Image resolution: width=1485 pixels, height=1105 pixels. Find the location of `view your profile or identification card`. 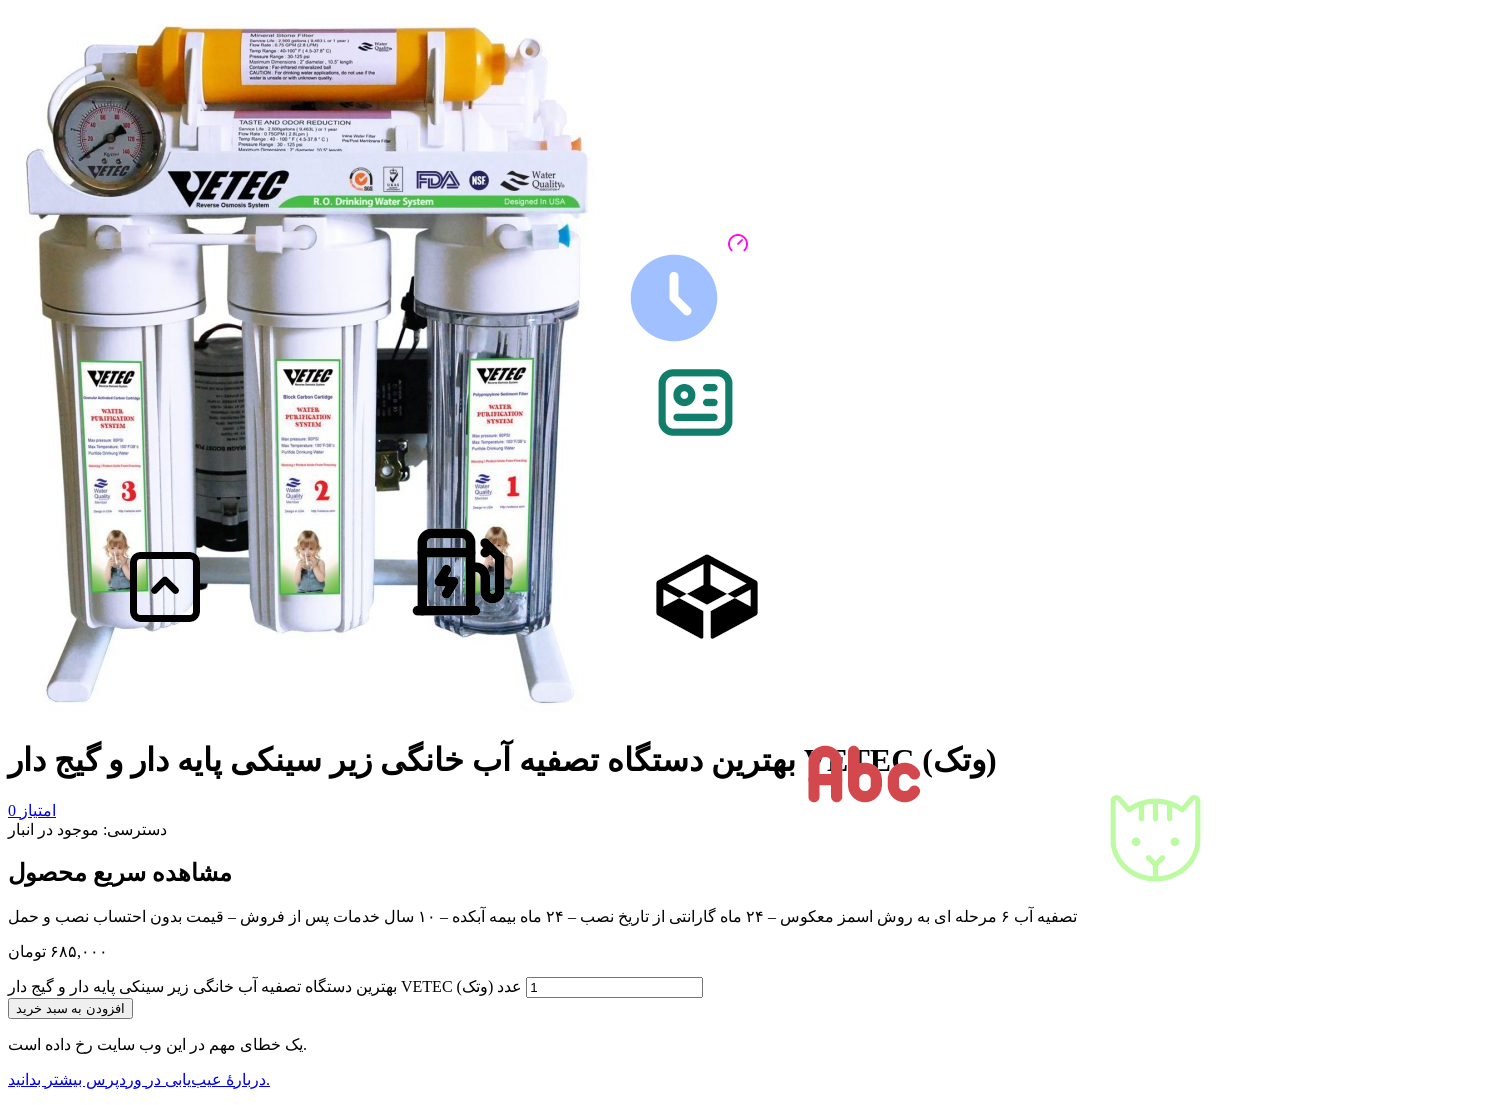

view your profile or identification card is located at coordinates (695, 402).